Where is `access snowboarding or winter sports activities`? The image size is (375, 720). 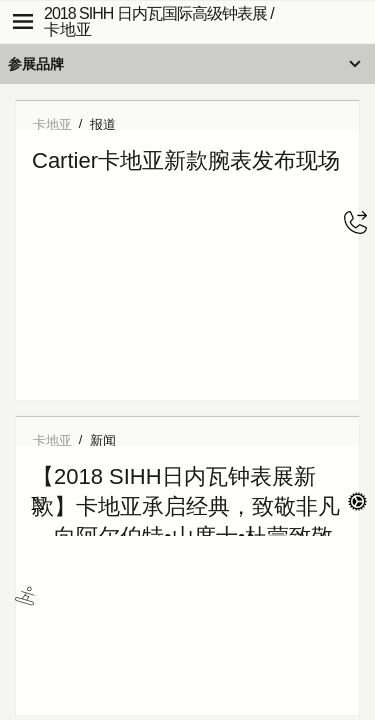
access snowboarding or winter sports activities is located at coordinates (26, 596).